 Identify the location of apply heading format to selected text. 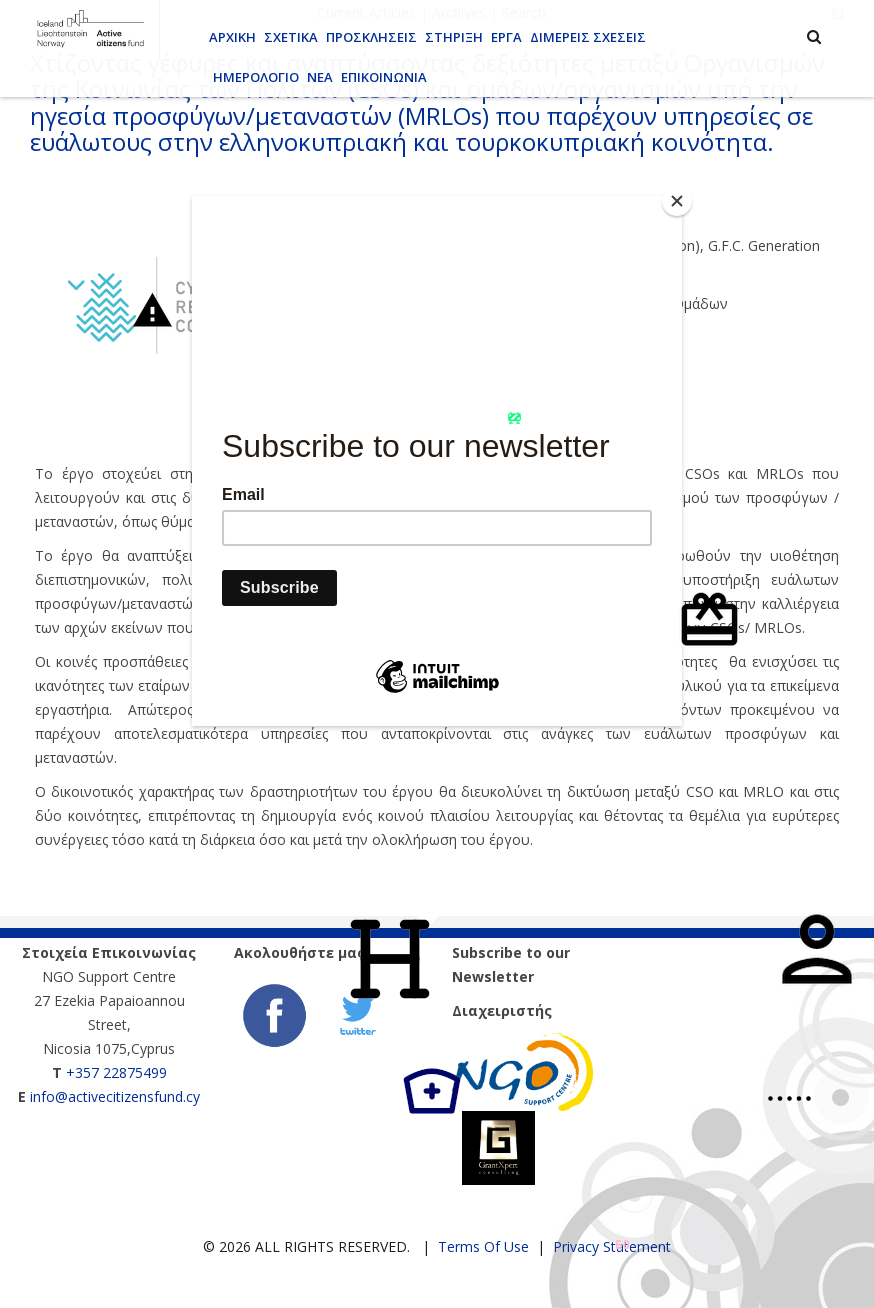
(390, 959).